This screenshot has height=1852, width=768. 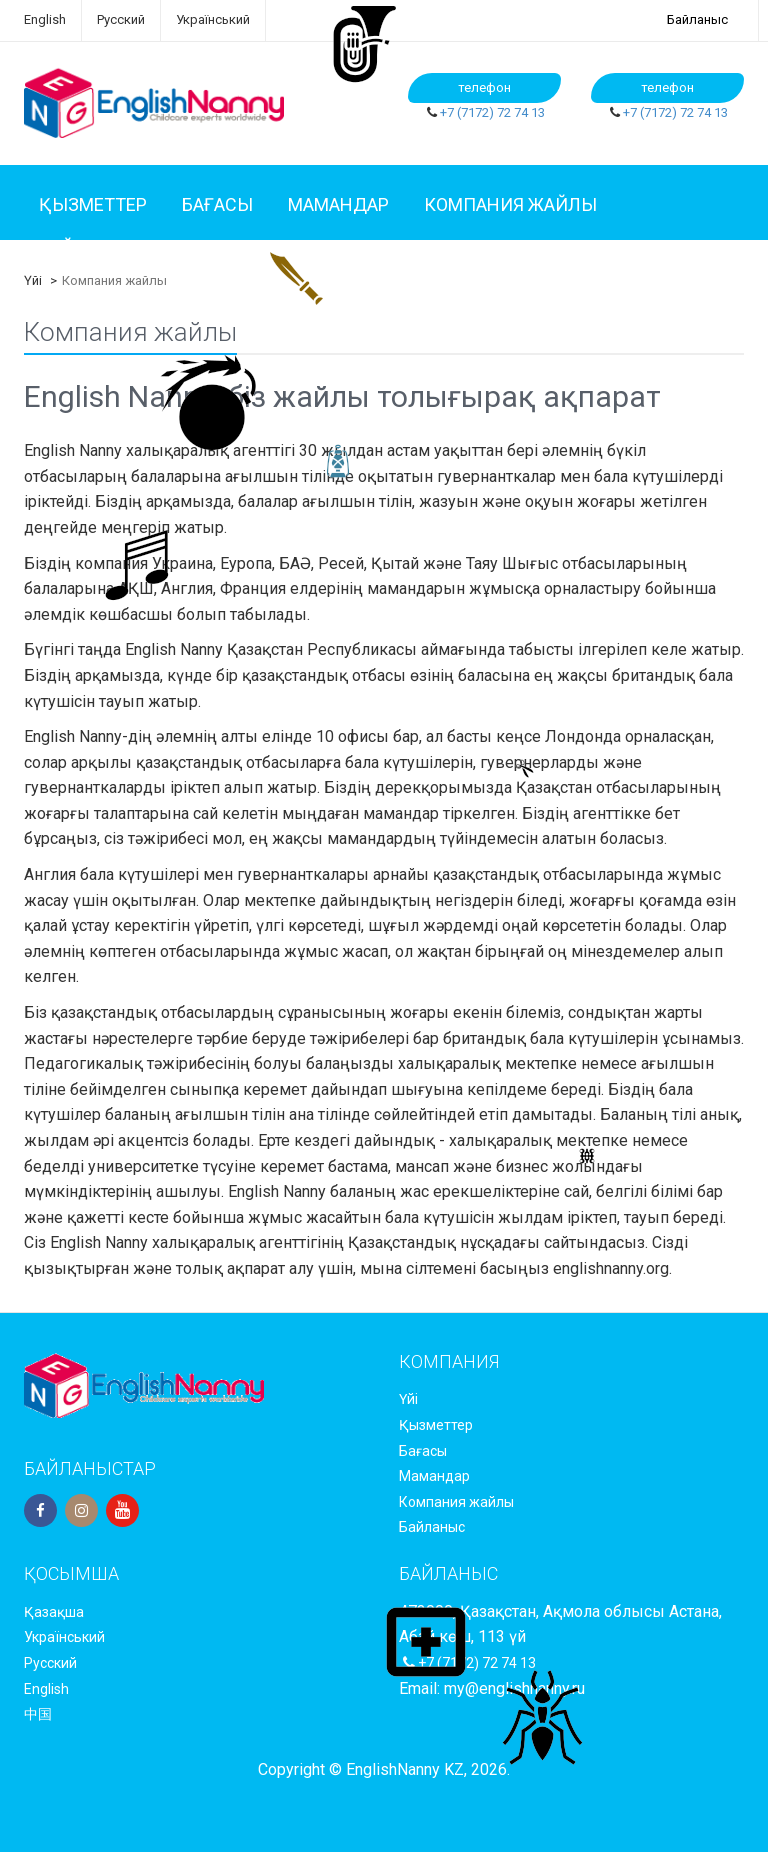 I want to click on play music or audio, so click(x=138, y=565).